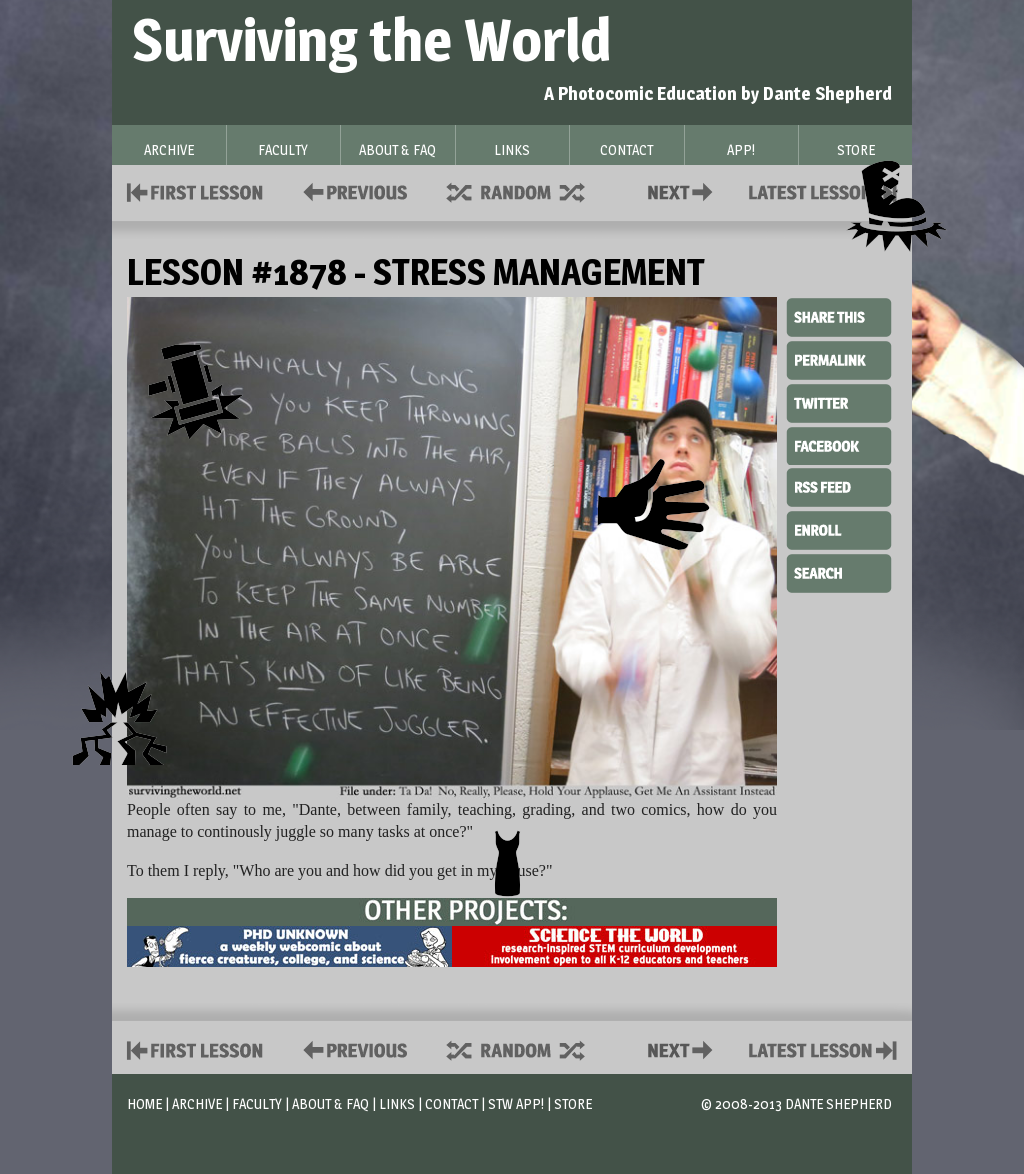 The height and width of the screenshot is (1174, 1024). I want to click on indicates seismic activity or earthquake event, so click(119, 718).